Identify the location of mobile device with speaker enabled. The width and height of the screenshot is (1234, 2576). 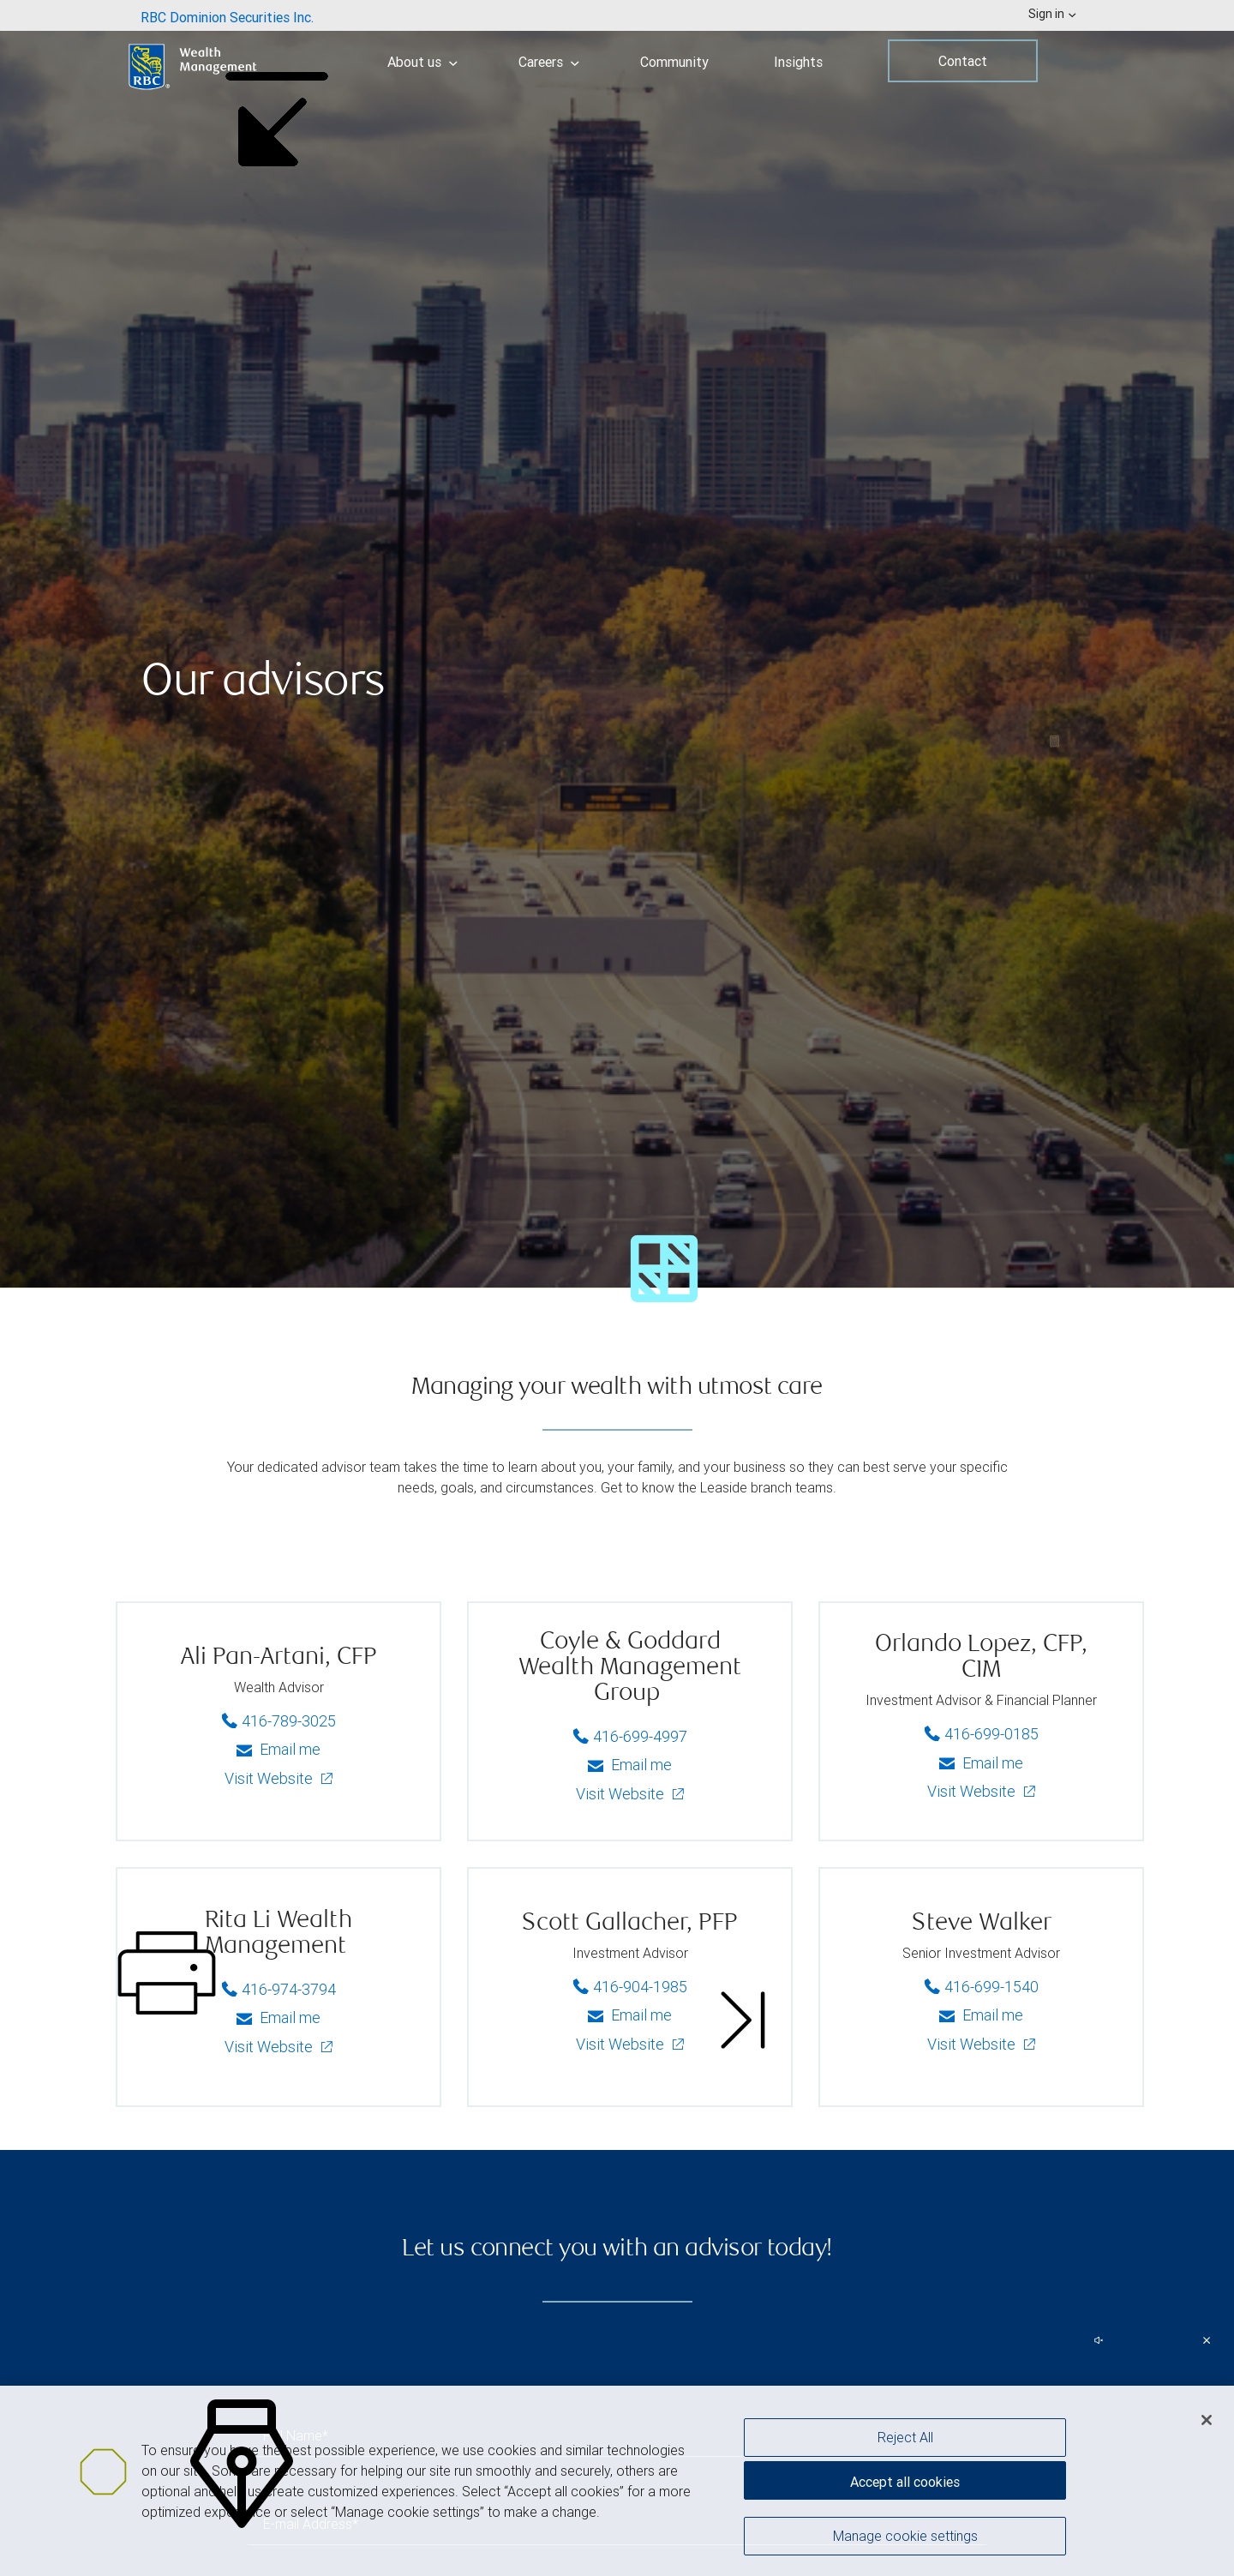
(1054, 741).